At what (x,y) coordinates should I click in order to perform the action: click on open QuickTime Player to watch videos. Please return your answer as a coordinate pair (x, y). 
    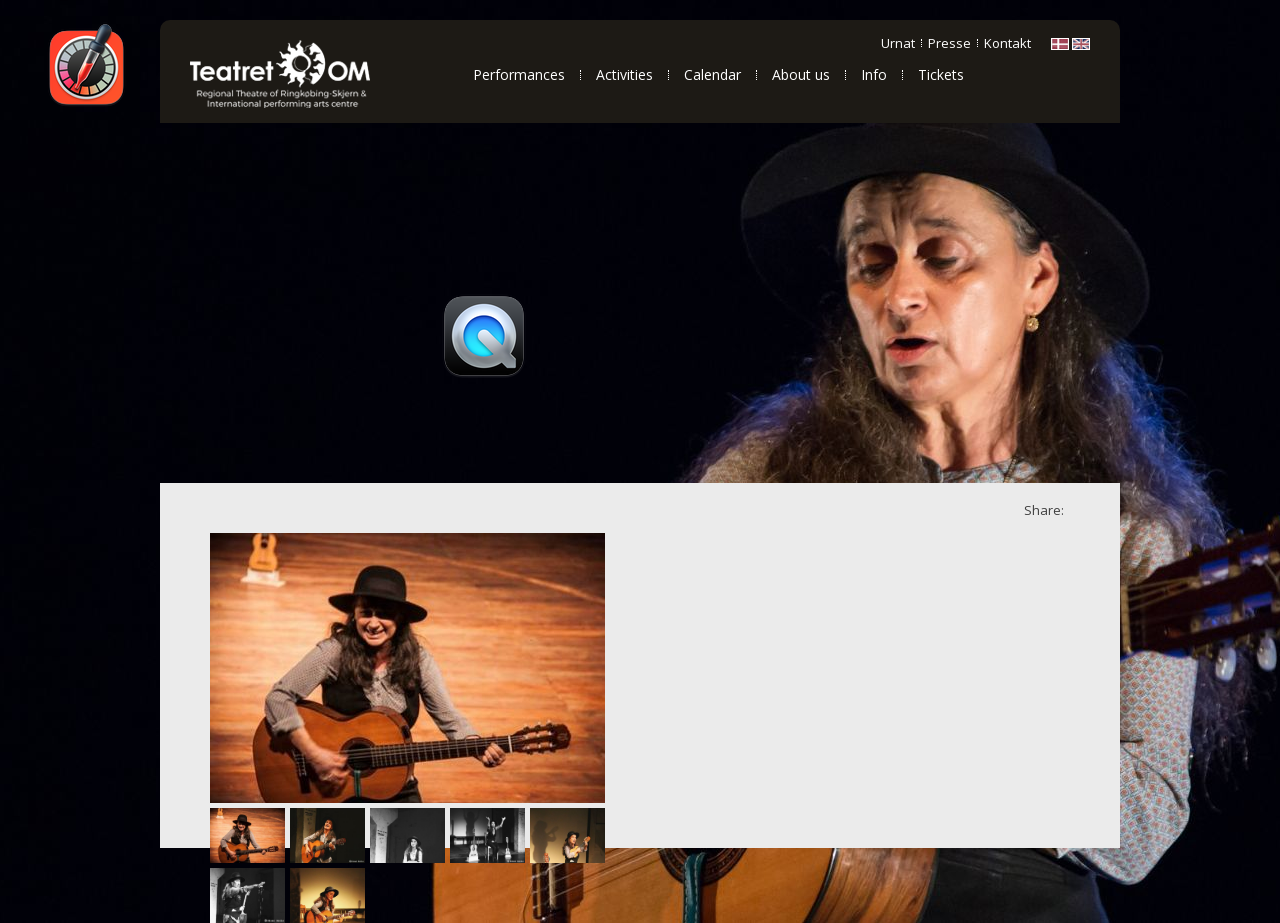
    Looking at the image, I should click on (484, 336).